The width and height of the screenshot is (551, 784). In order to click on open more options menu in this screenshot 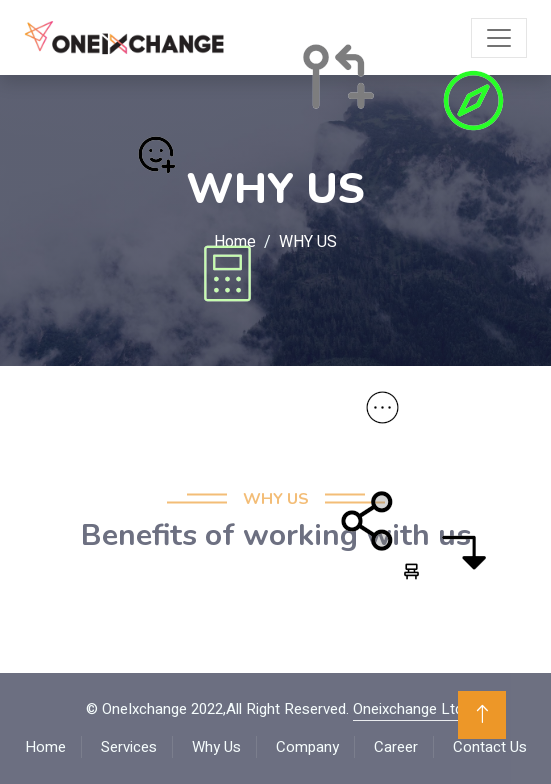, I will do `click(382, 407)`.